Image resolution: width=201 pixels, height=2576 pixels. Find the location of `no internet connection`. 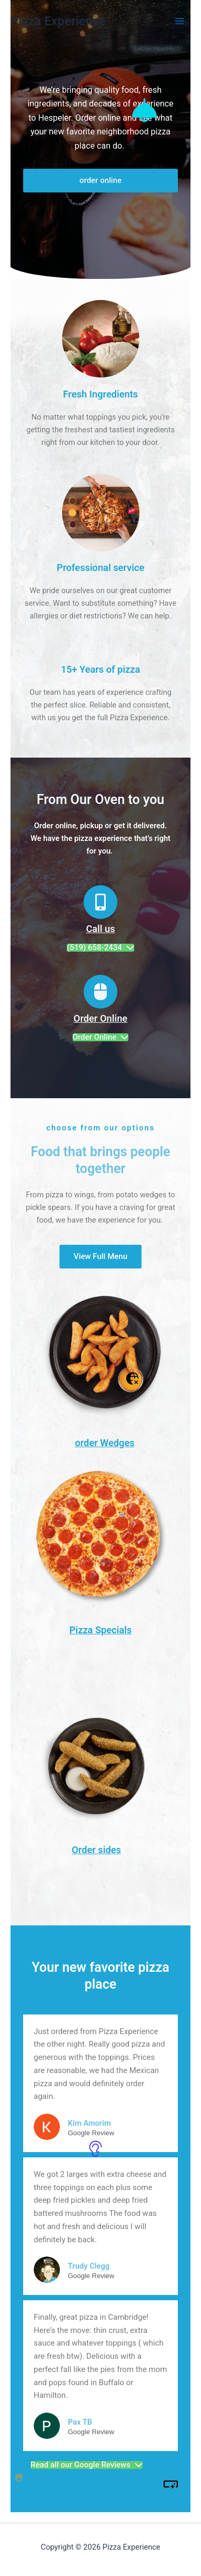

no internet connection is located at coordinates (132, 1378).